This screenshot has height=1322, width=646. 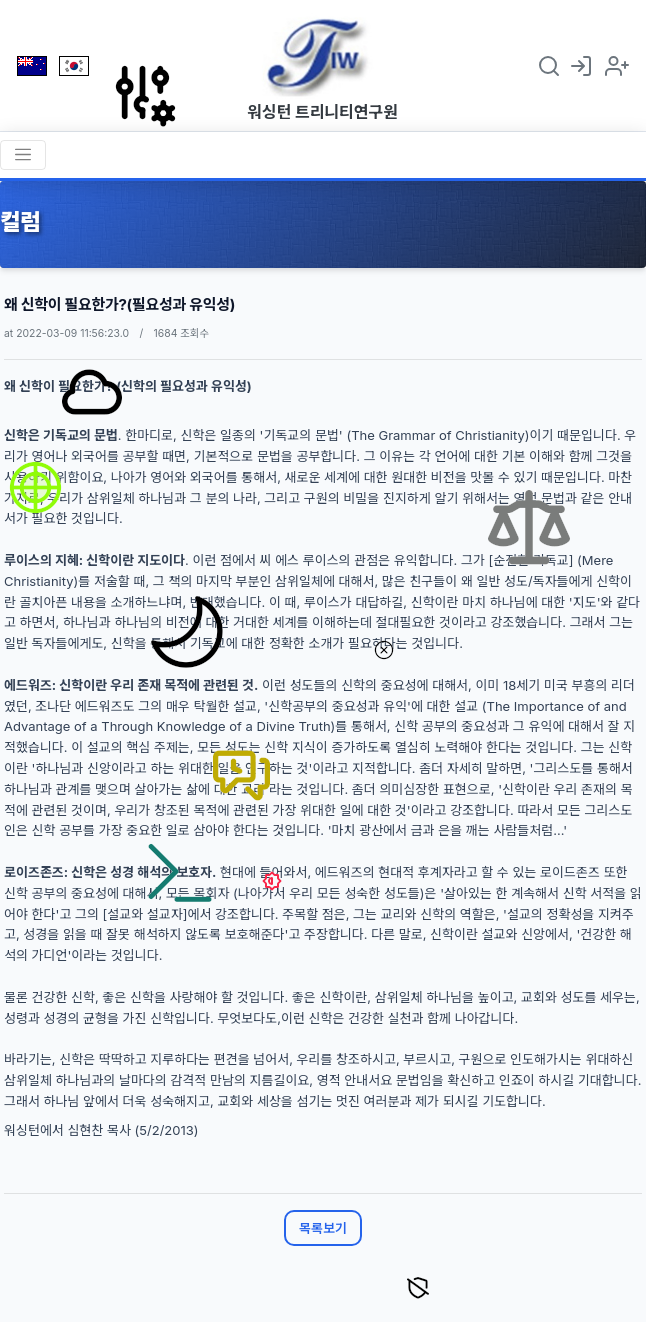 What do you see at coordinates (142, 92) in the screenshot?
I see `access advanced settings or configuration options` at bounding box center [142, 92].